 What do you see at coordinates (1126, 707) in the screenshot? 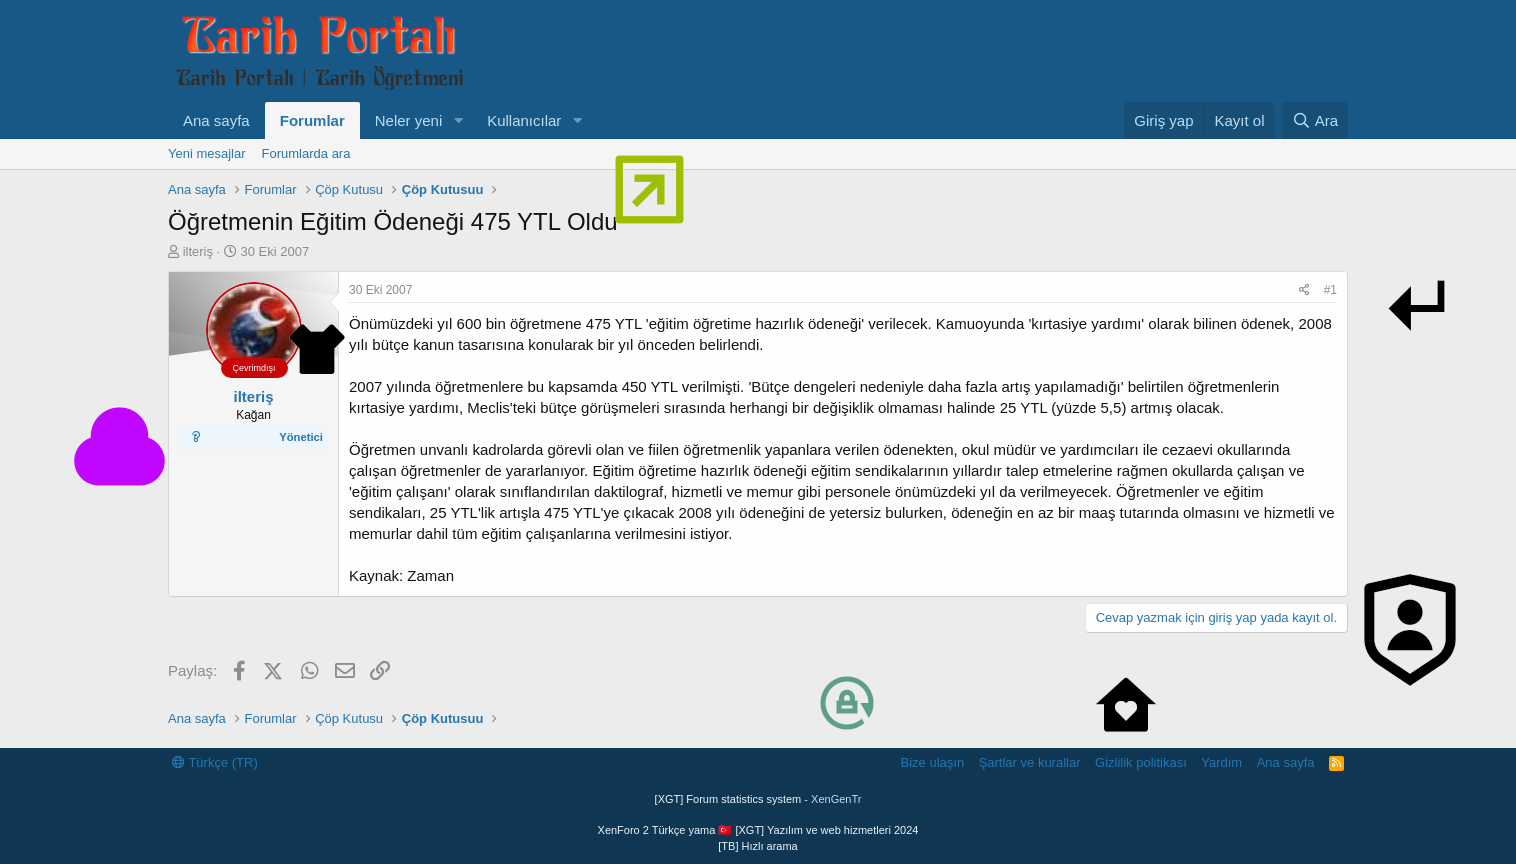
I see `access your favorite or loved home` at bounding box center [1126, 707].